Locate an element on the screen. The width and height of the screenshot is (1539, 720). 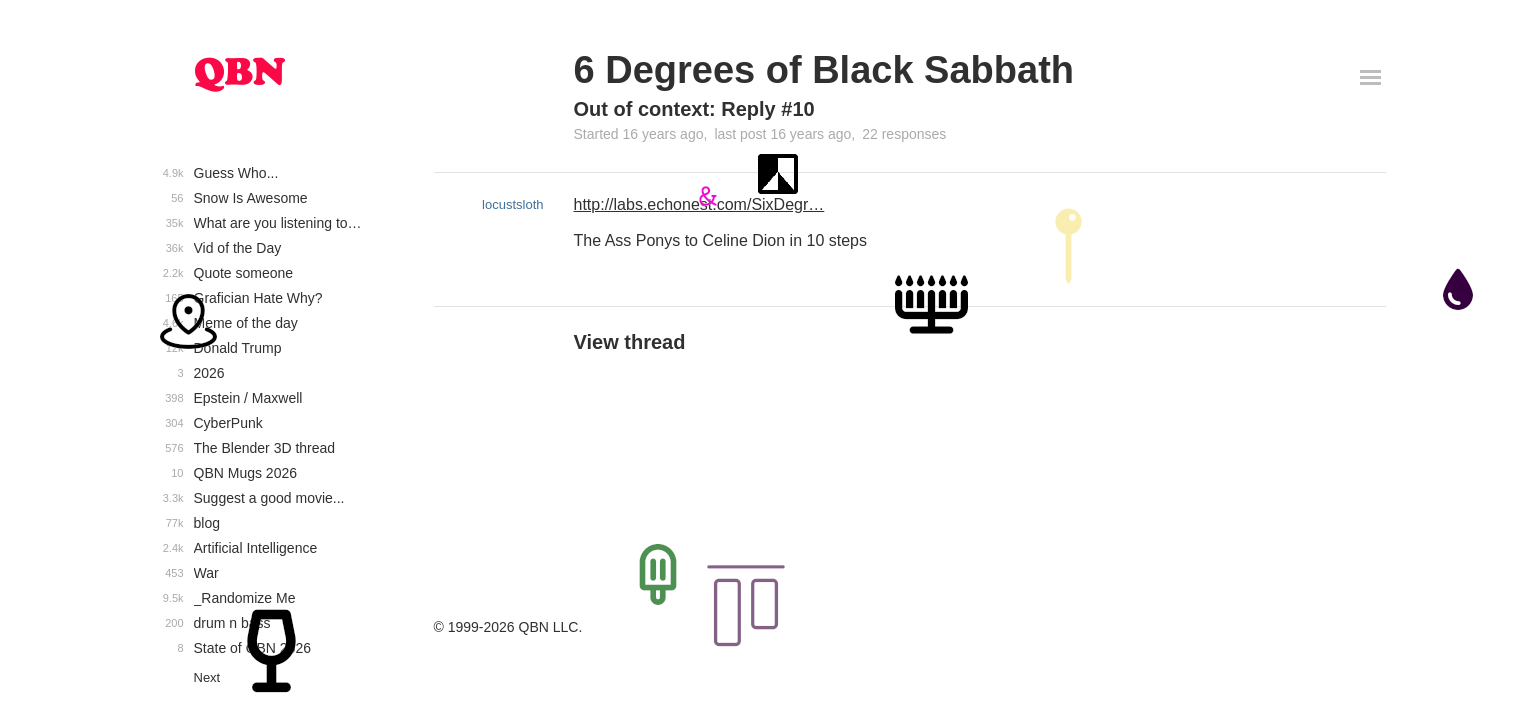
indicates hanukkah-related content or events is located at coordinates (931, 304).